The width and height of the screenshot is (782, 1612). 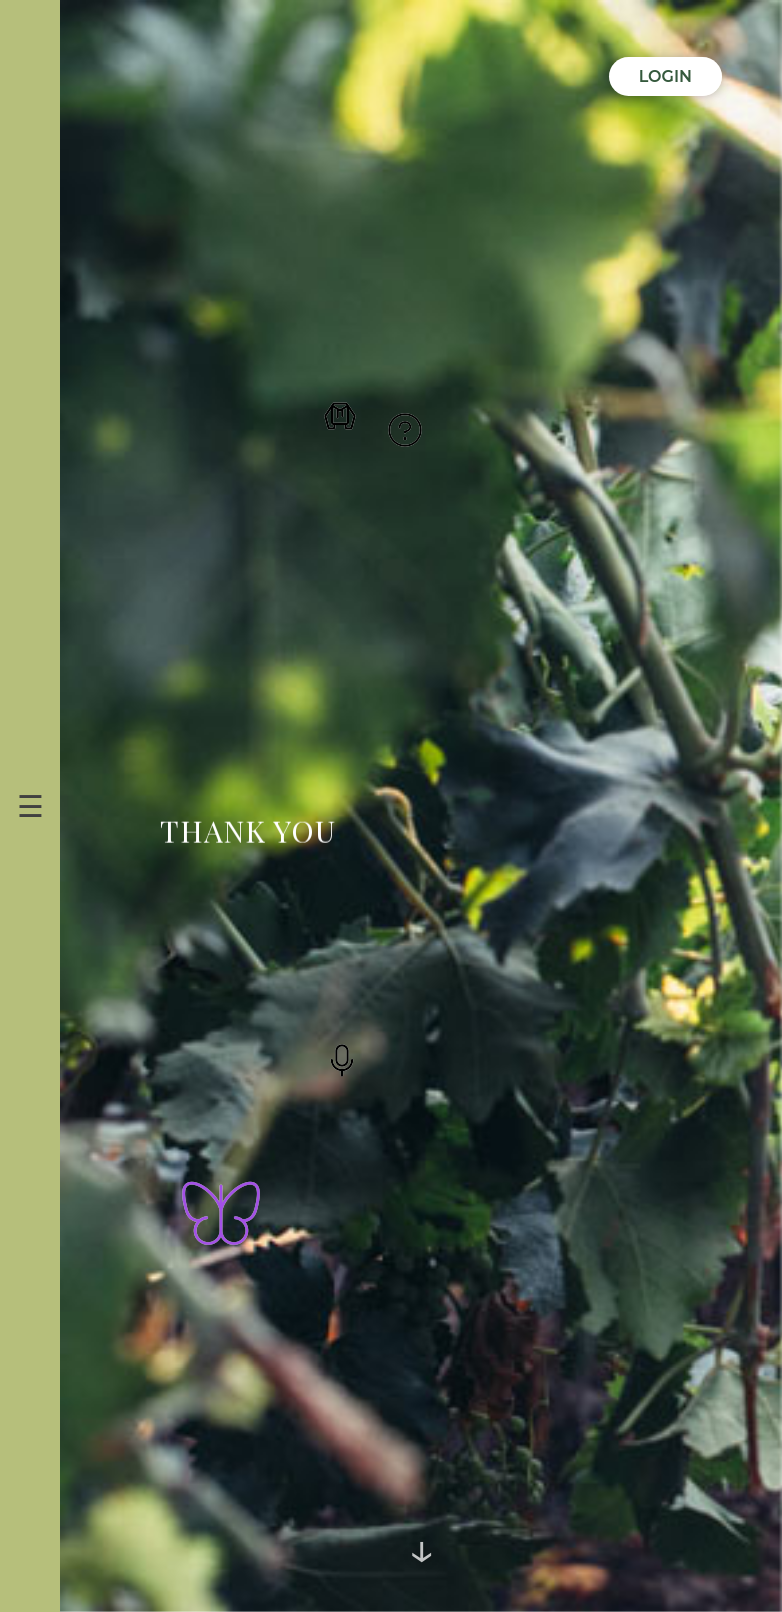 What do you see at coordinates (340, 416) in the screenshot?
I see `browse clothing or apparel items` at bounding box center [340, 416].